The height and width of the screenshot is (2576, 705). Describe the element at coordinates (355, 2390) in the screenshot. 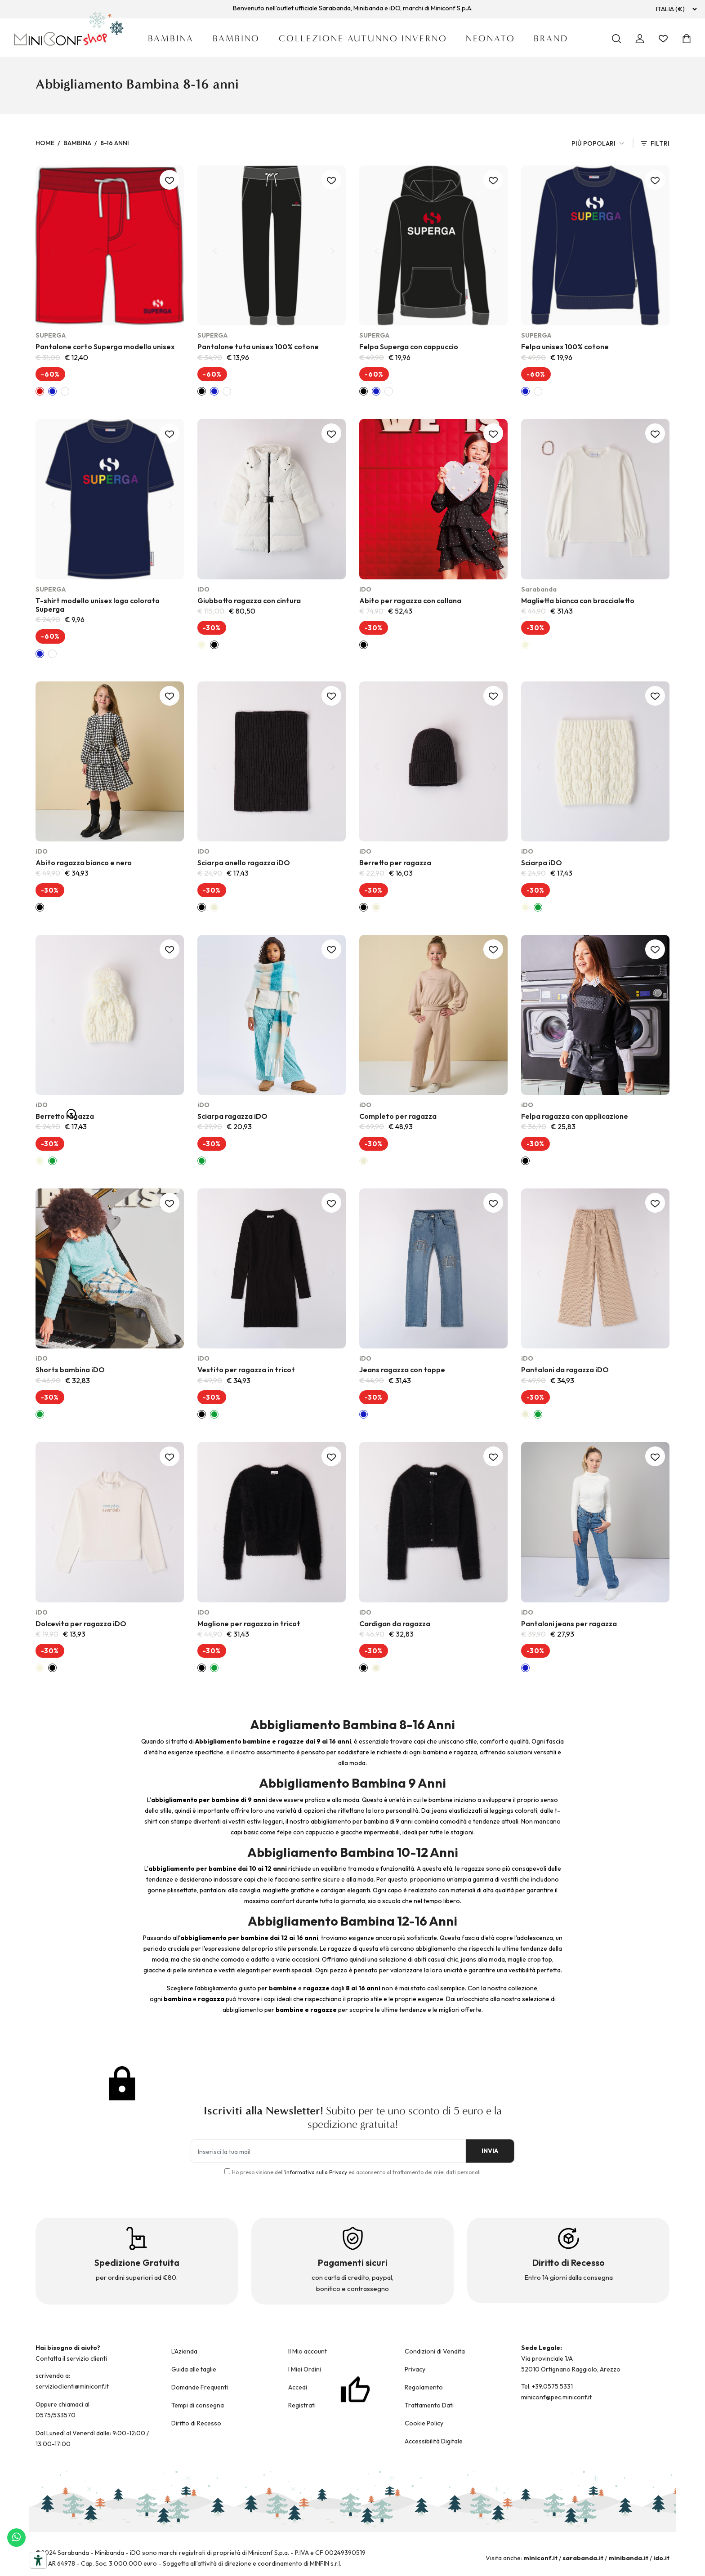

I see `like or upvote content` at that location.